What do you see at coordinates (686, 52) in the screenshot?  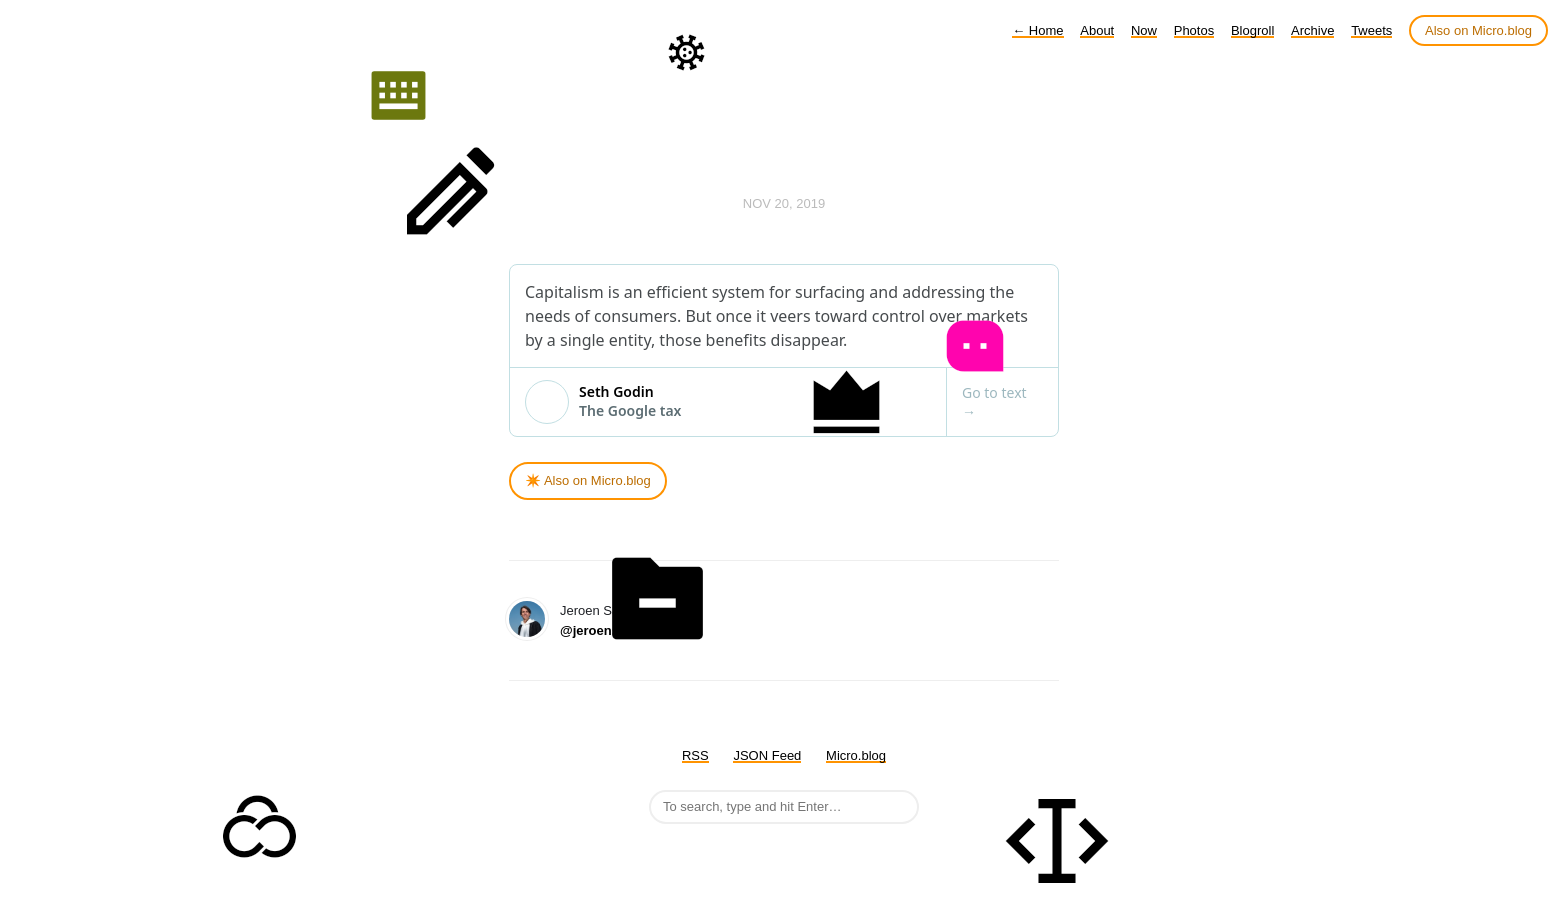 I see `indicates virus or infection detected` at bounding box center [686, 52].